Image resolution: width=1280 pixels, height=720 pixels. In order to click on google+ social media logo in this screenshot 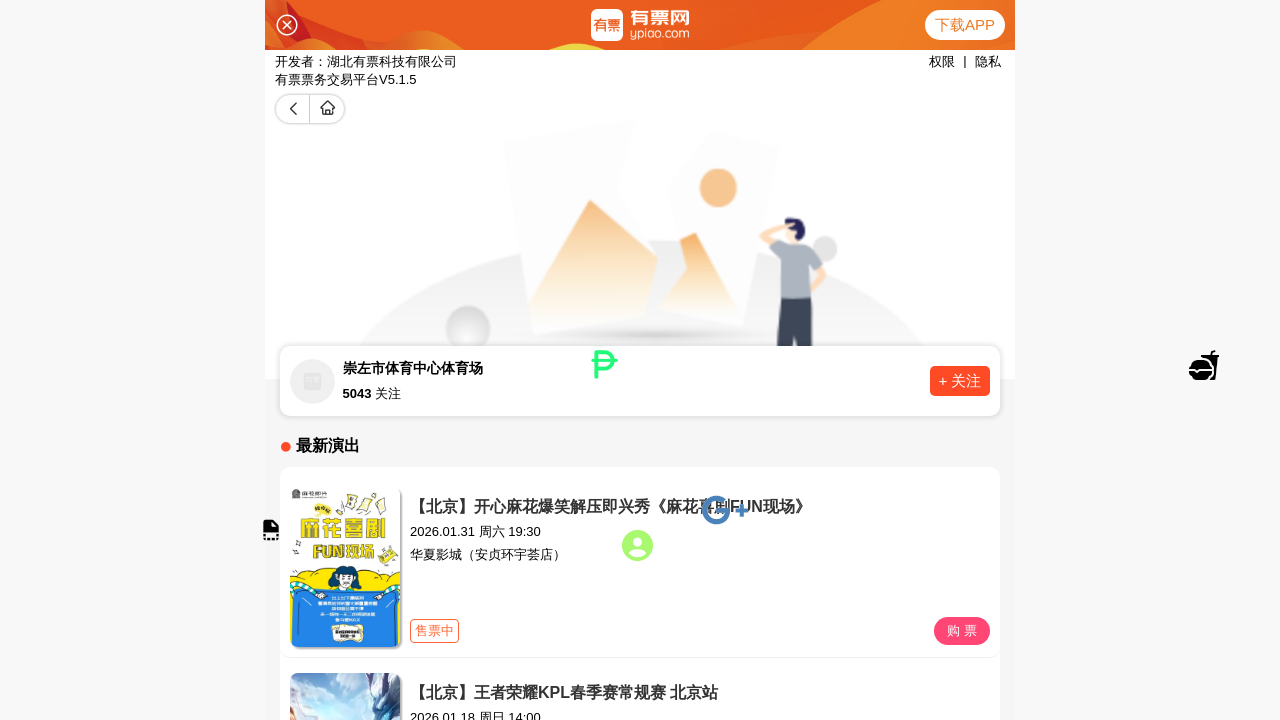, I will do `click(725, 510)`.